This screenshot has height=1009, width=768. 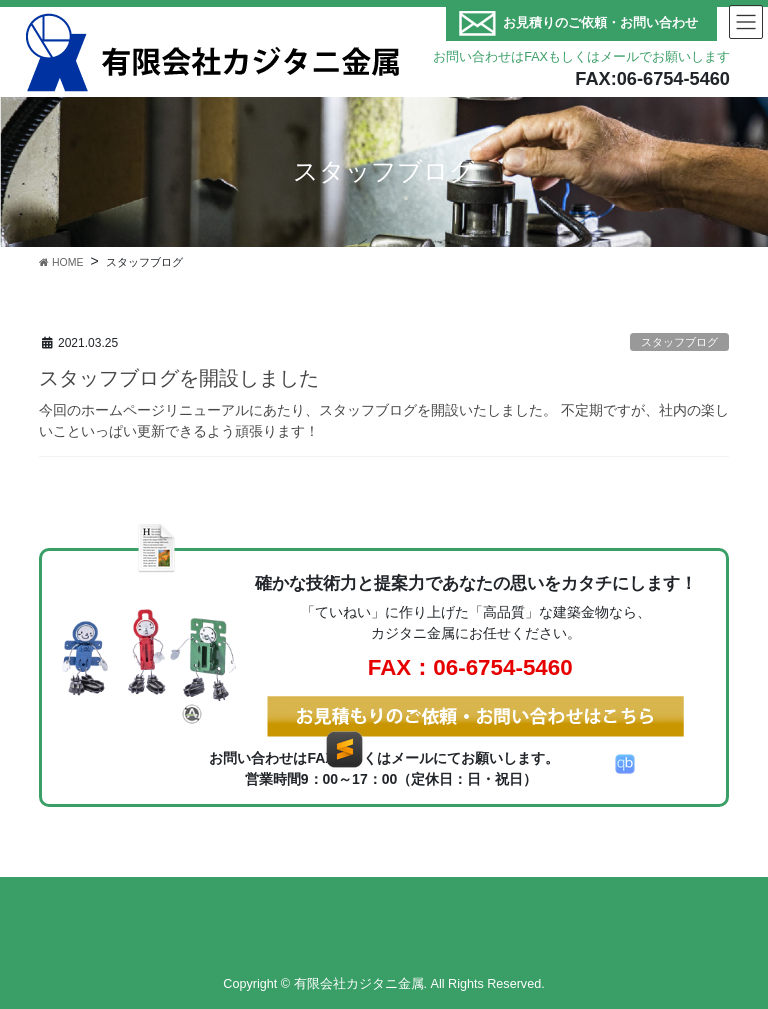 I want to click on open qbittorrent torrent client, so click(x=625, y=764).